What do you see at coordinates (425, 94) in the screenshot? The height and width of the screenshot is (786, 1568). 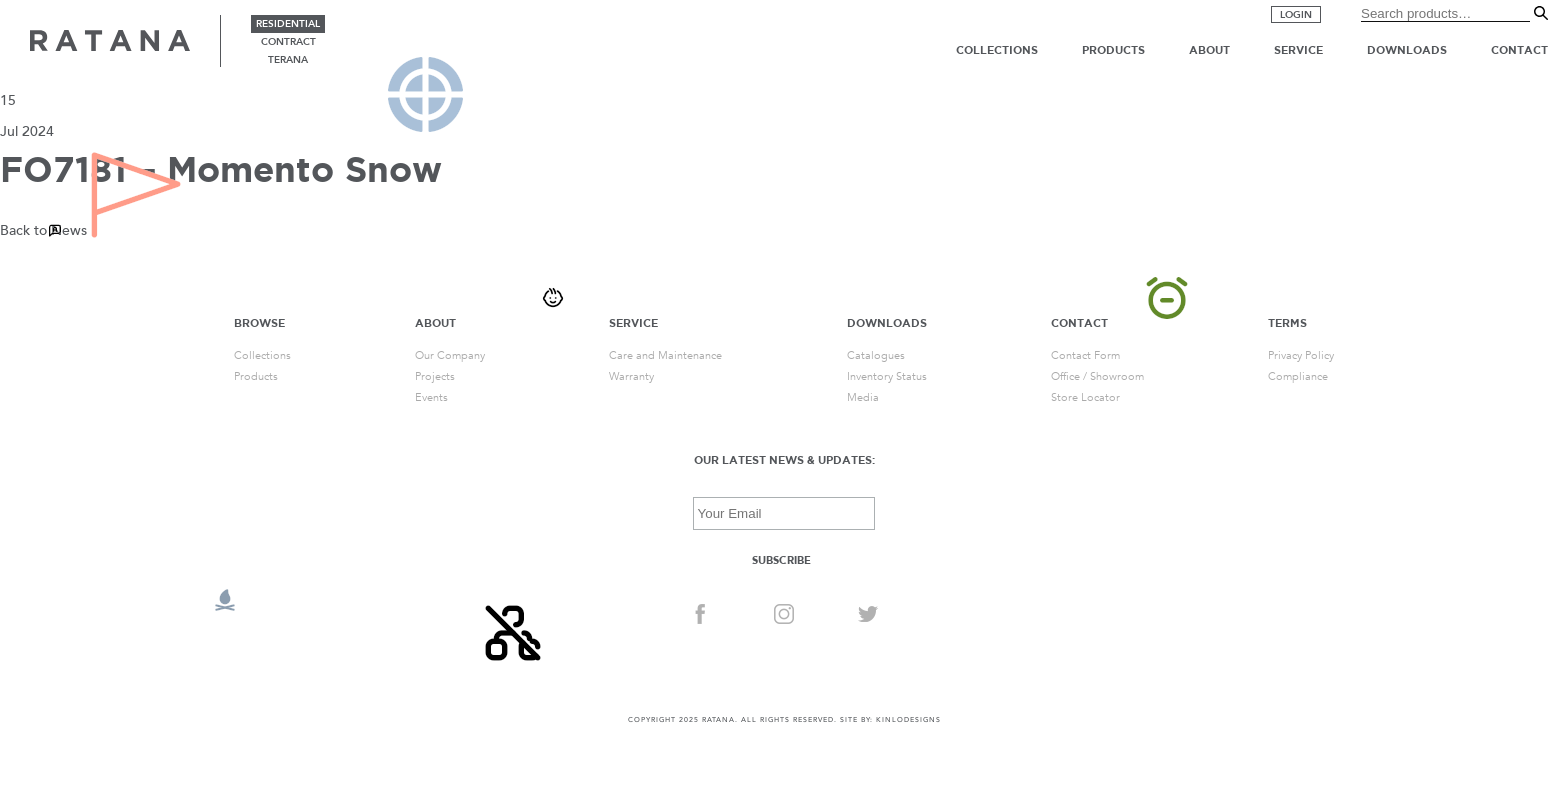 I see `view polar chart analytics` at bounding box center [425, 94].